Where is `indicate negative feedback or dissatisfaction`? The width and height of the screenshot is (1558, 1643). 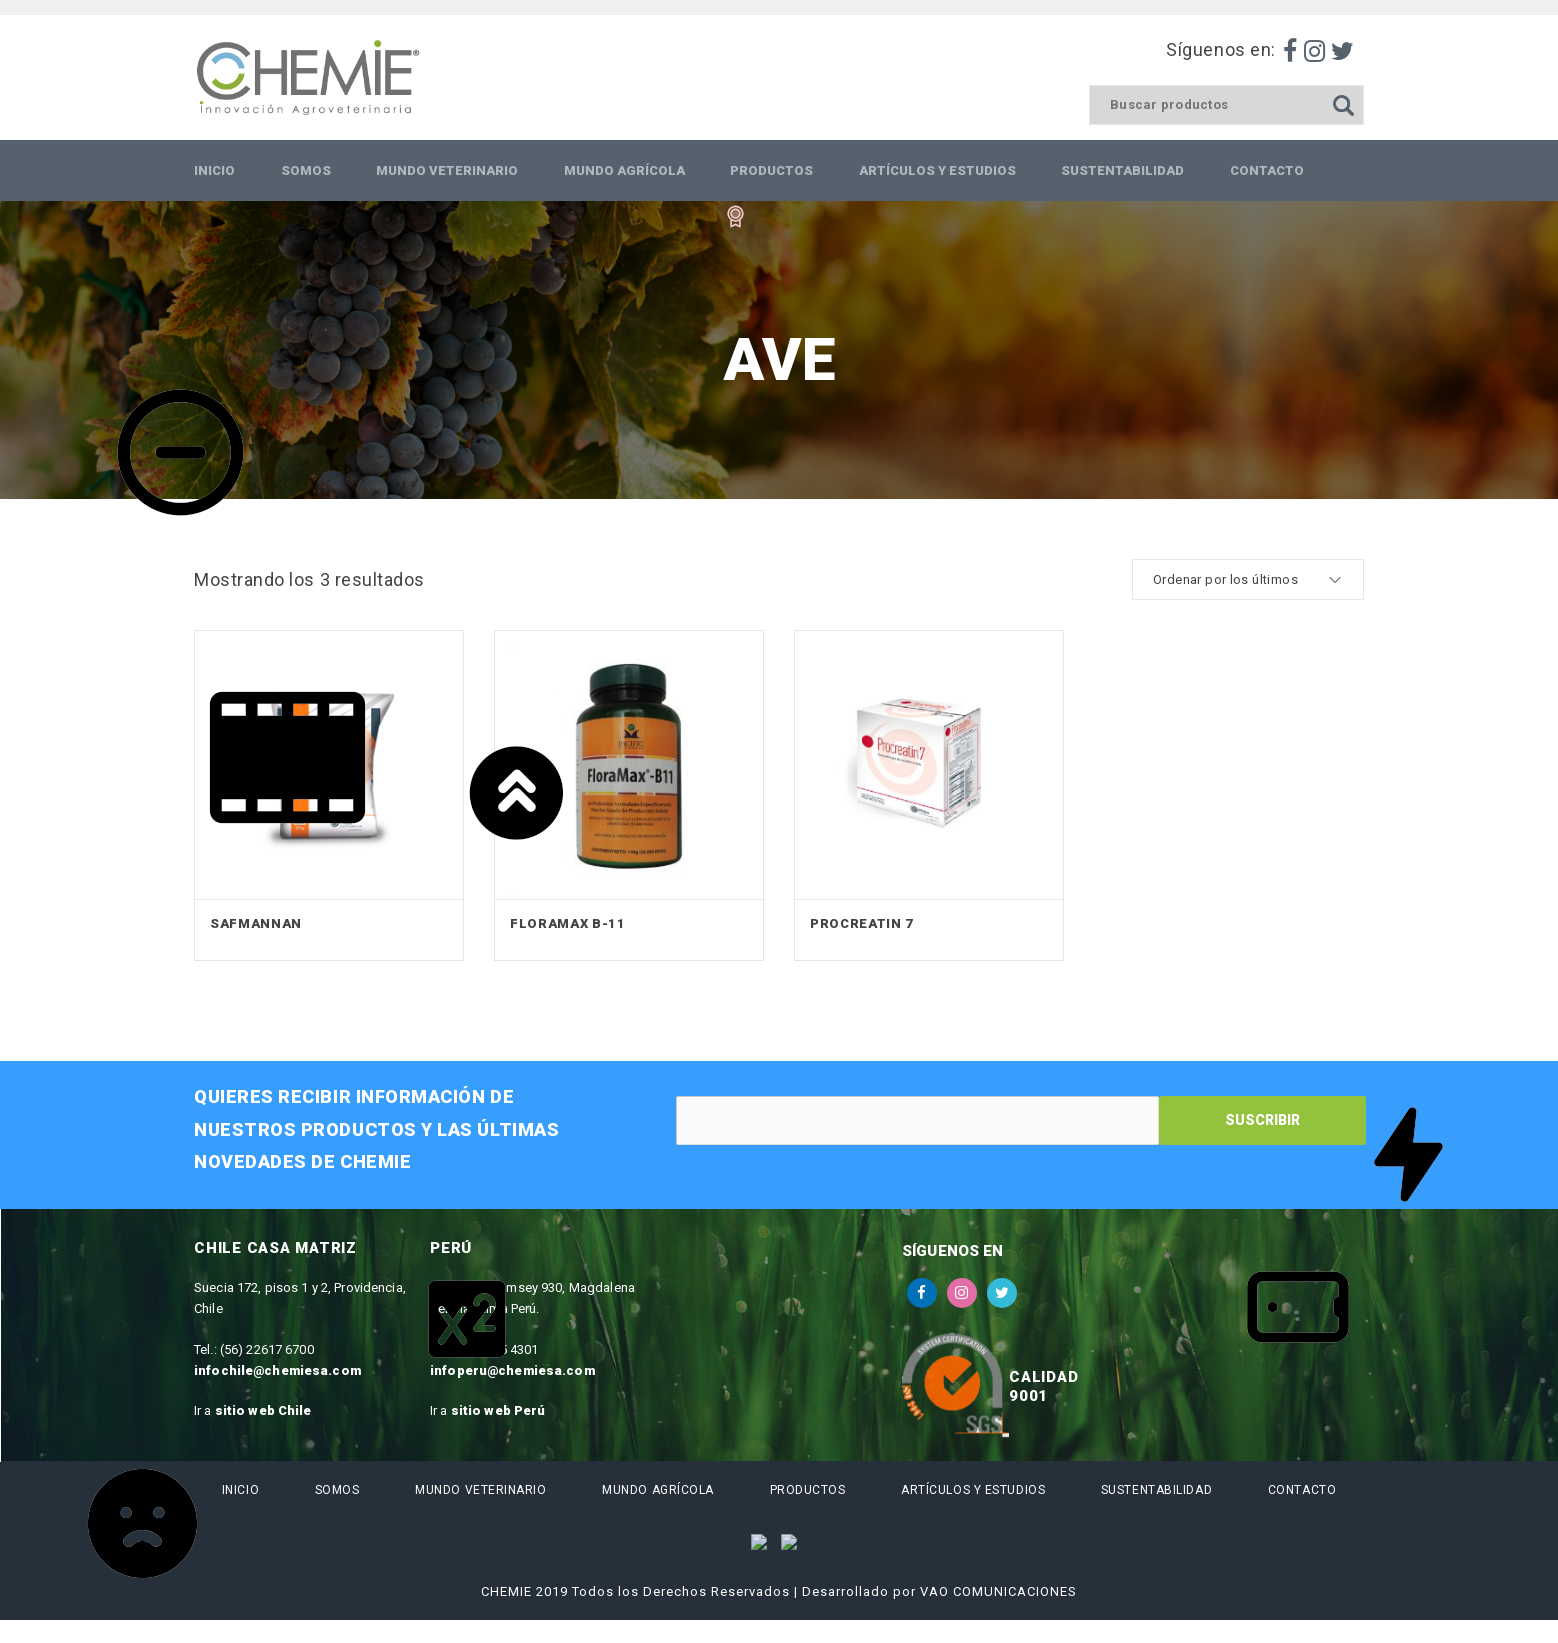
indicate negative feedback or dissatisfaction is located at coordinates (142, 1523).